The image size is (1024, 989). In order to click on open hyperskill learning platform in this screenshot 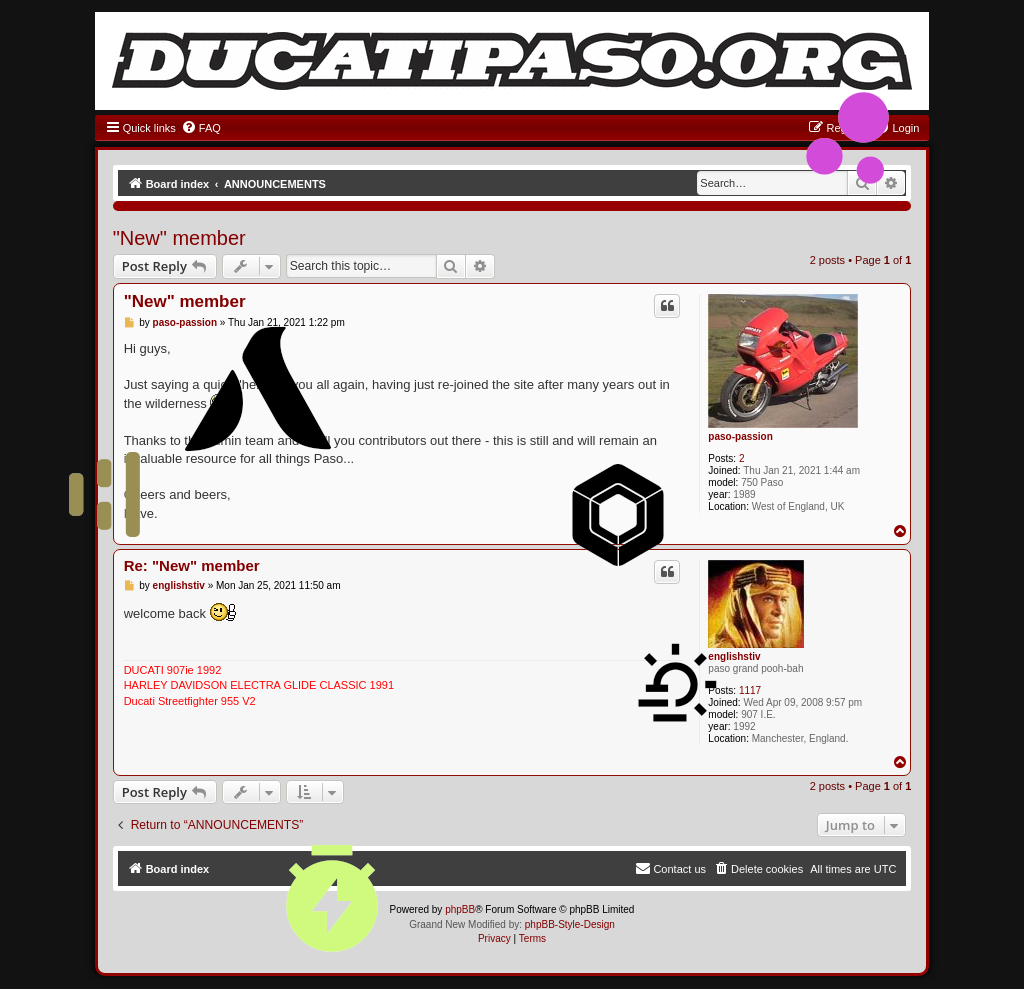, I will do `click(104, 494)`.